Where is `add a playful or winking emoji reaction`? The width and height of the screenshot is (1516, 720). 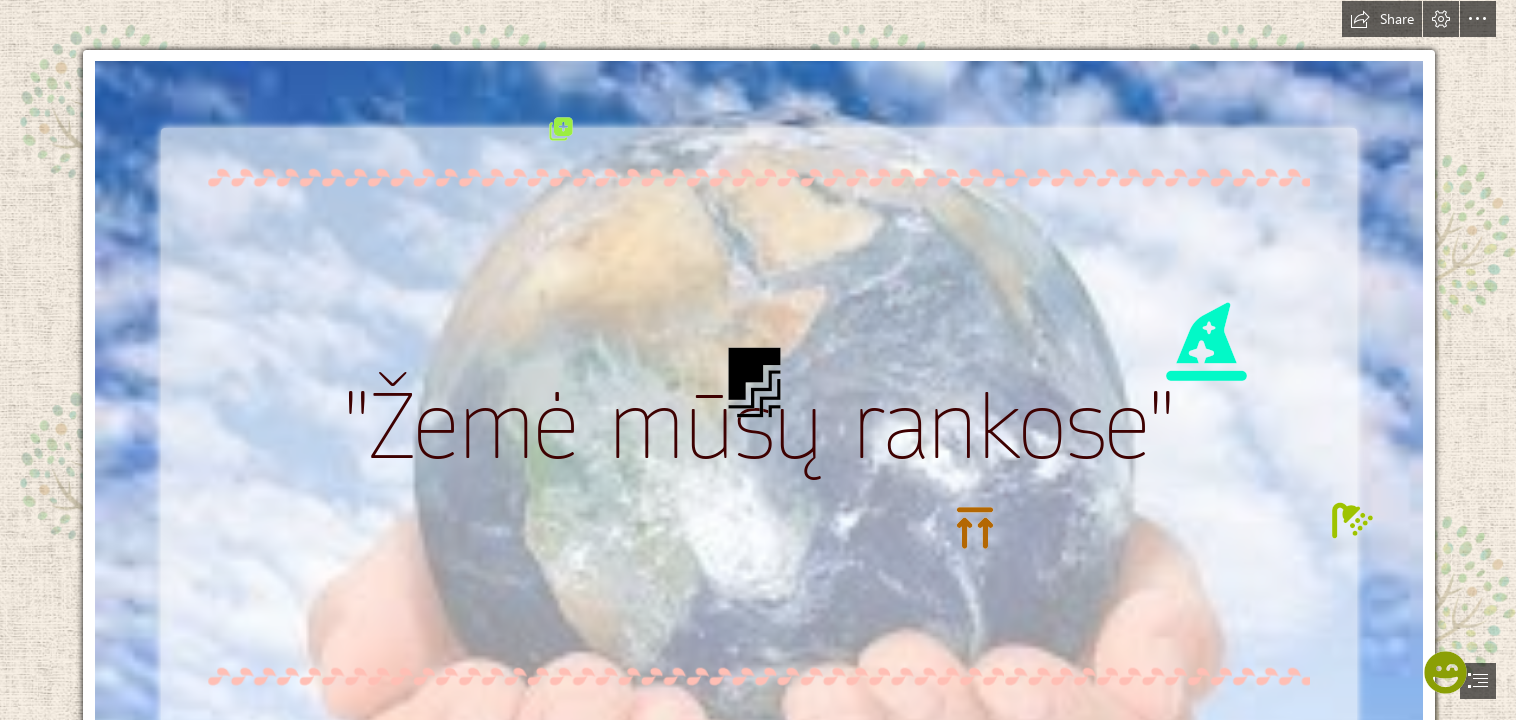
add a playful or winking emoji reaction is located at coordinates (1445, 672).